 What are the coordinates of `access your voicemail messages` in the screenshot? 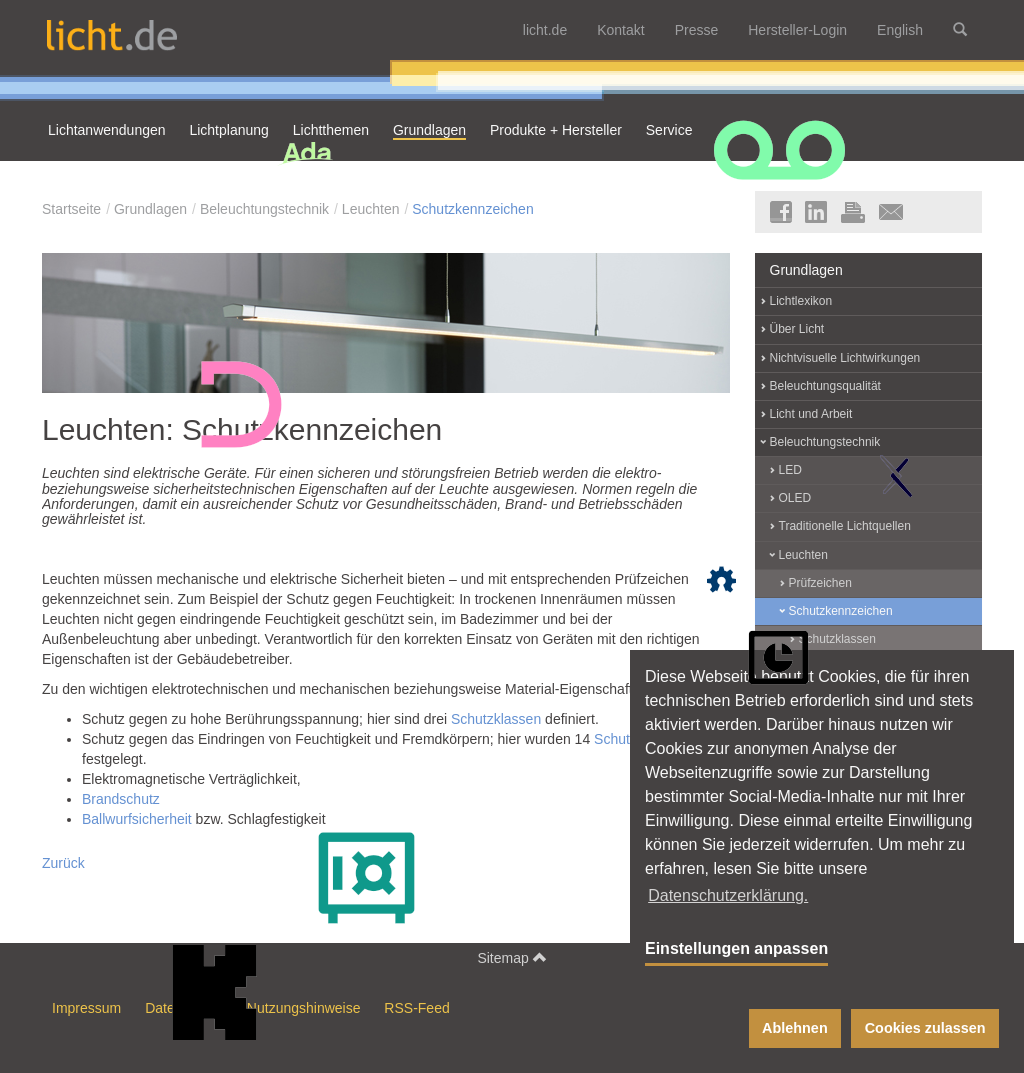 It's located at (779, 153).